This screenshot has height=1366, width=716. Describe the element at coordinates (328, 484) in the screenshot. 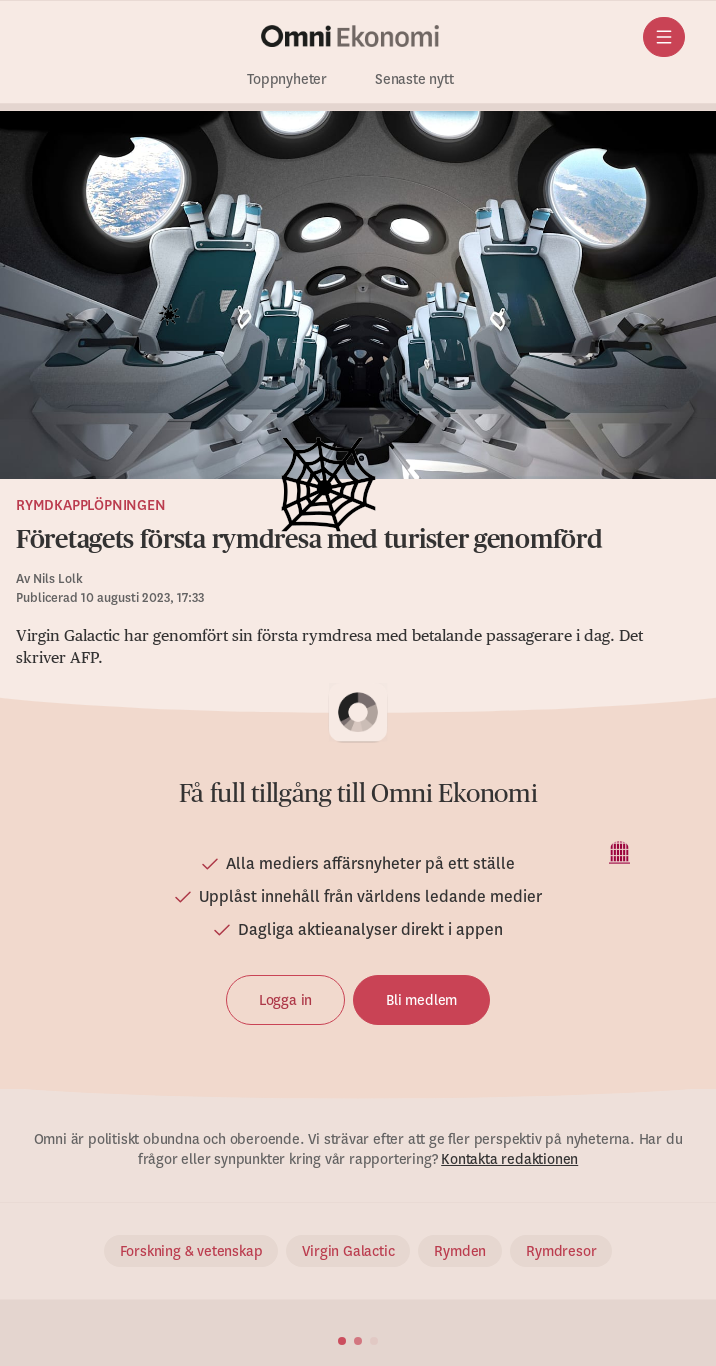

I see `indicates a spider or web-related game element` at that location.